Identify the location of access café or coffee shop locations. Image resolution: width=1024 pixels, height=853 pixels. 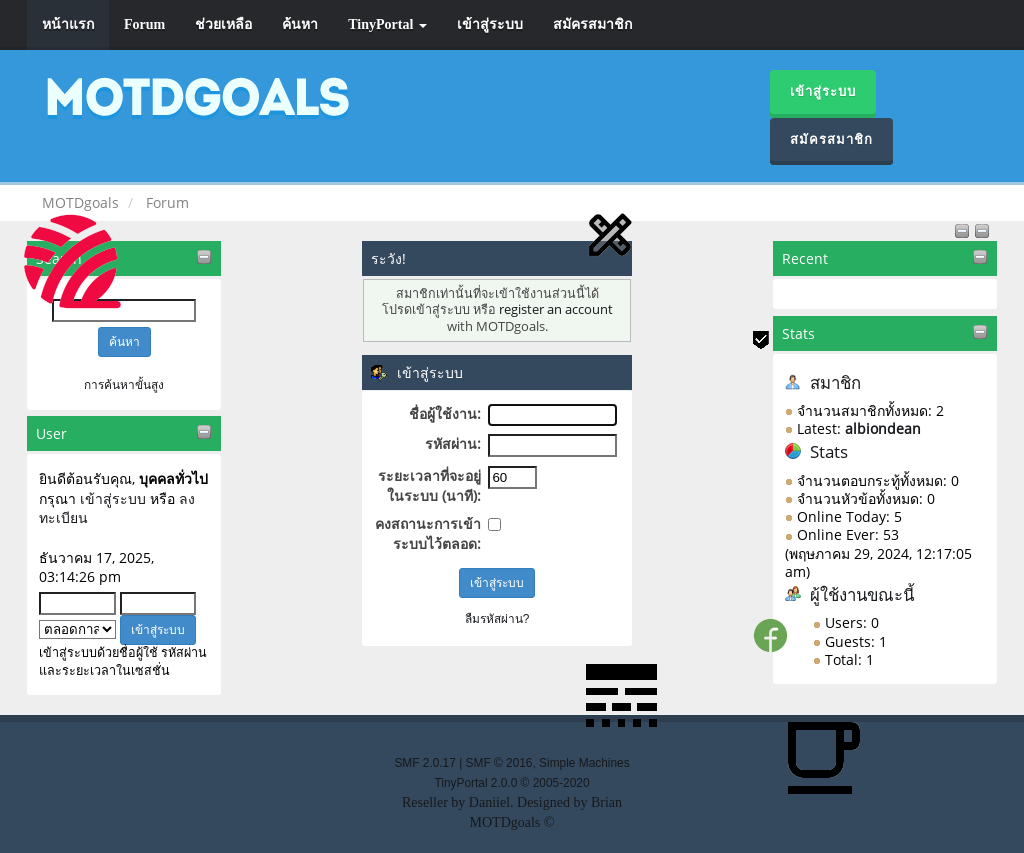
(820, 758).